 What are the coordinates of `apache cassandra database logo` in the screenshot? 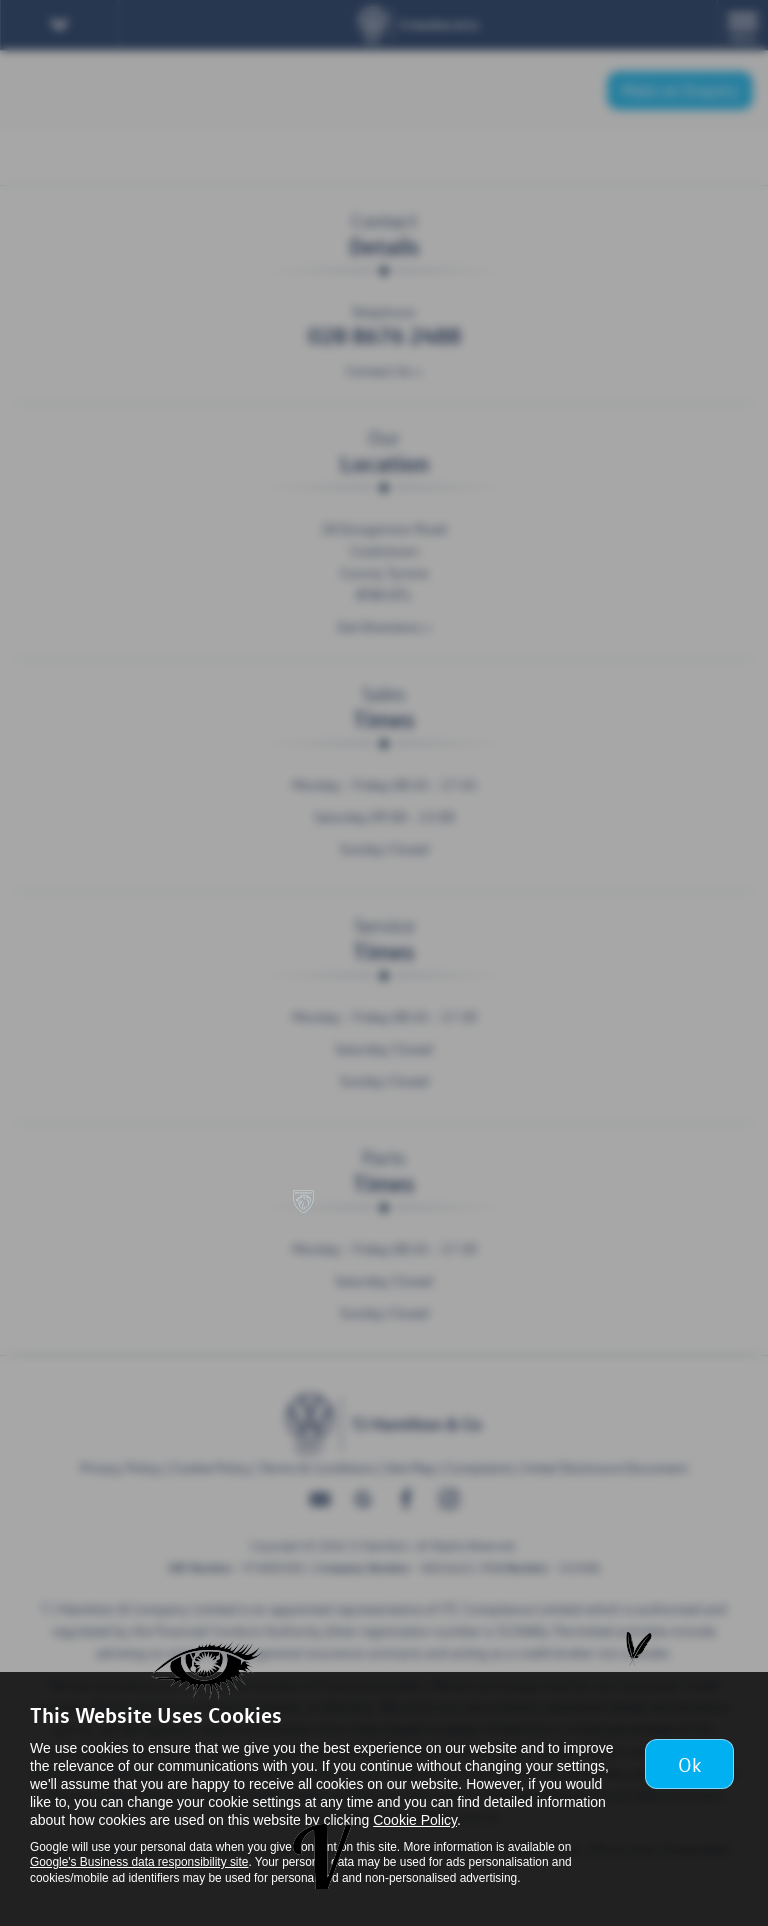 It's located at (207, 1670).